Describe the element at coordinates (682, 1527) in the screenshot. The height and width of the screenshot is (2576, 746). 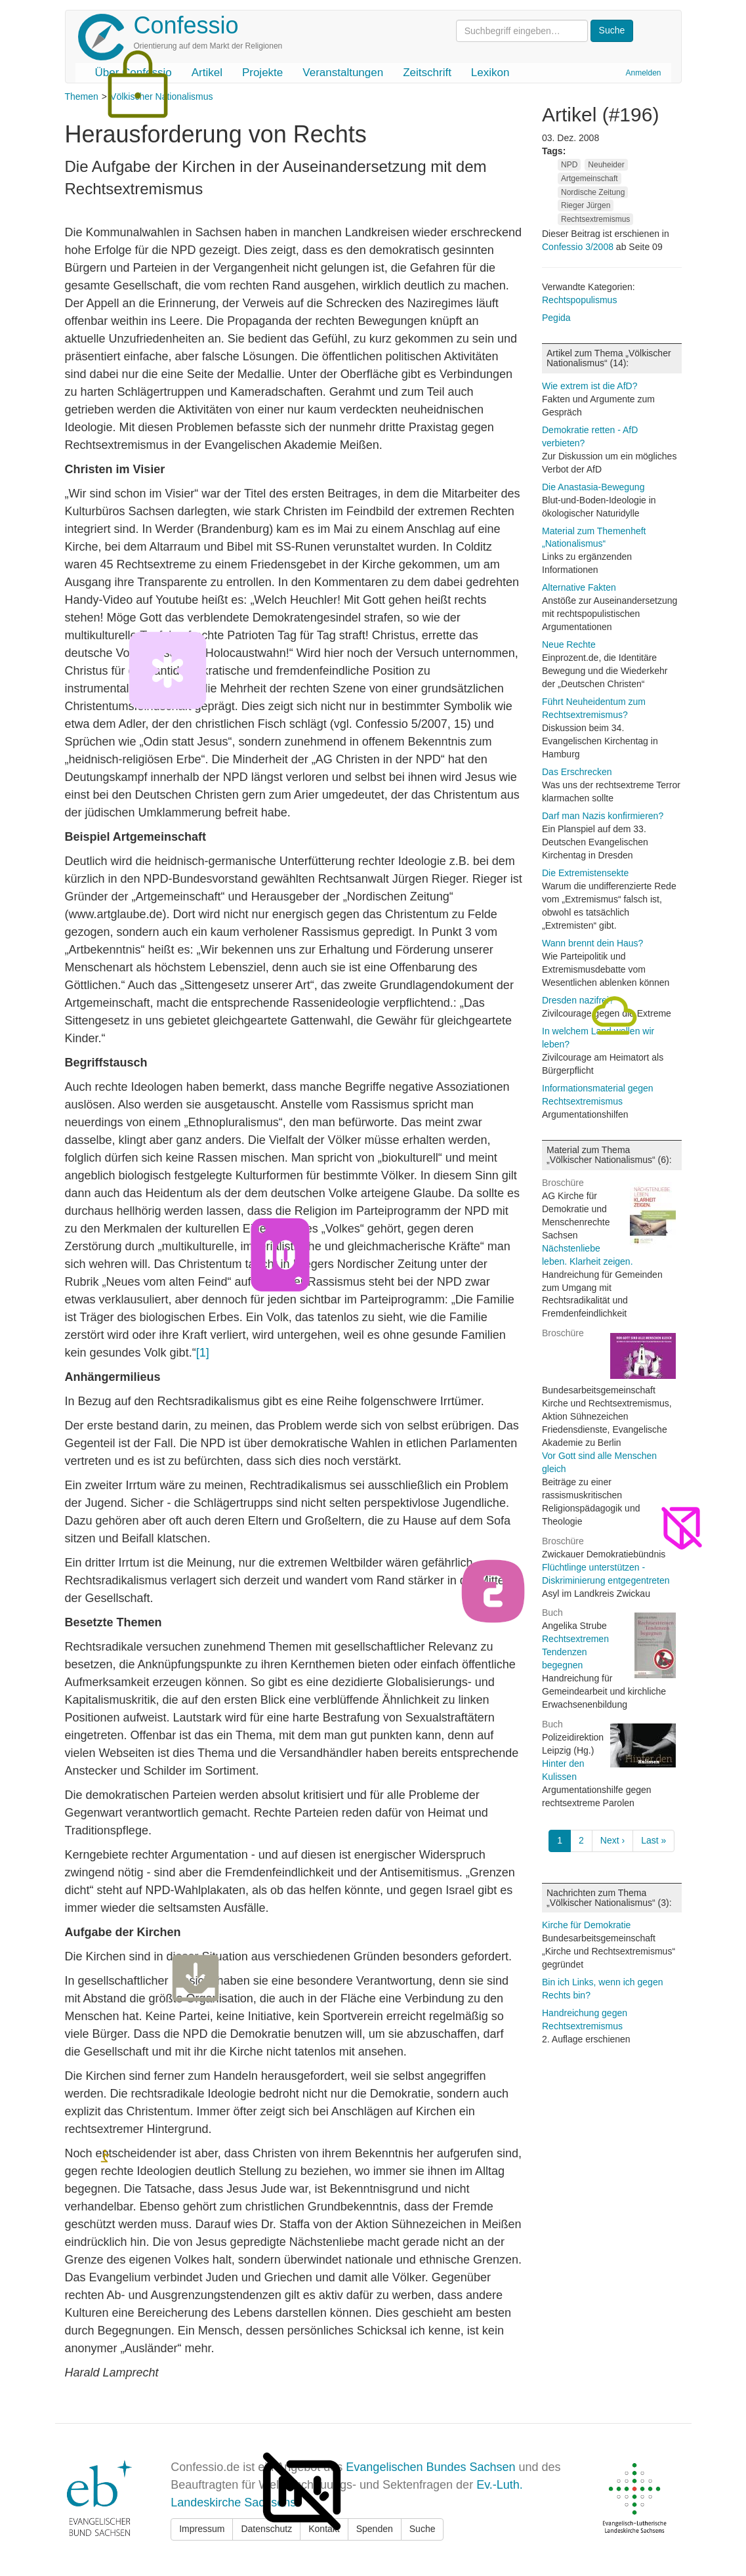
I see `disable light refraction or spectrum effects` at that location.